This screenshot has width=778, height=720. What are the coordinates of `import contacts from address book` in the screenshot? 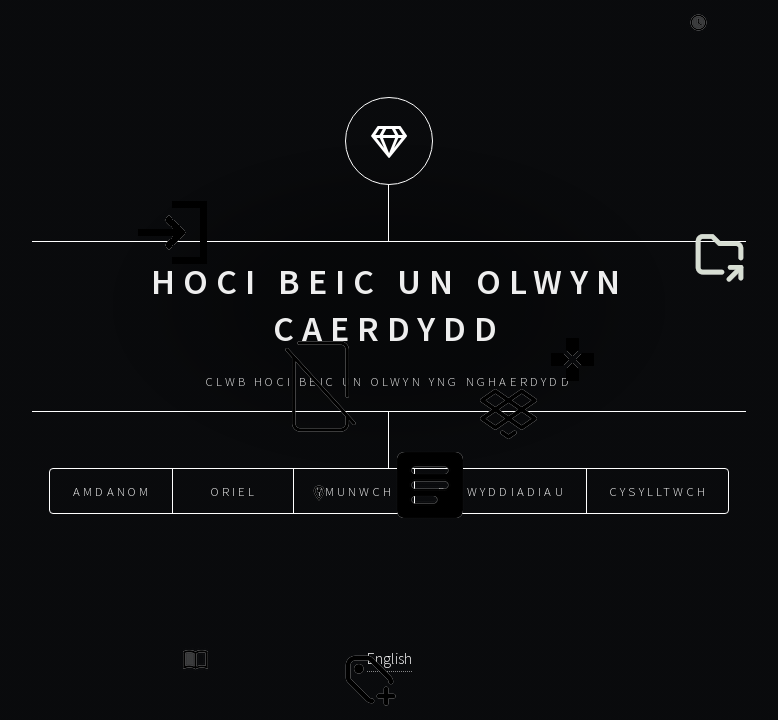 It's located at (195, 658).